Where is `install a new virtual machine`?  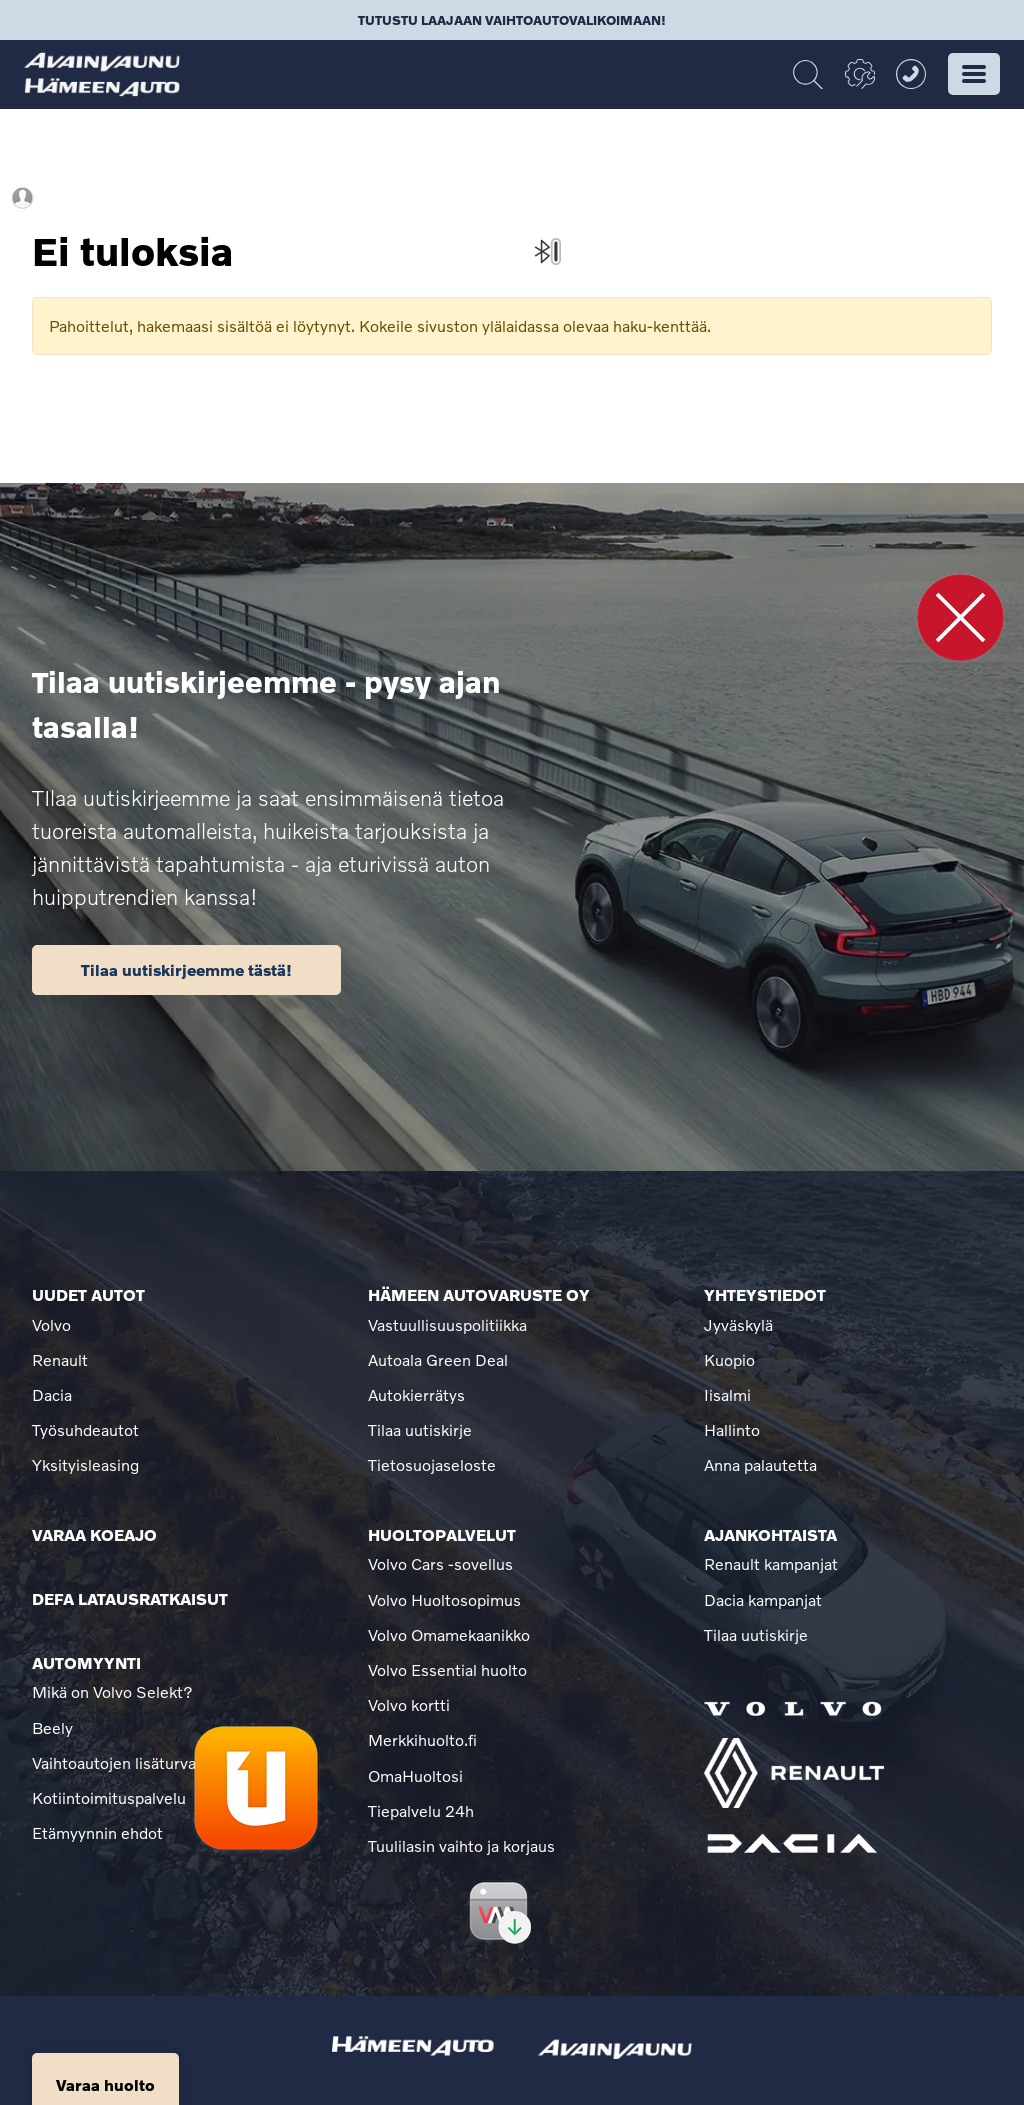 install a new virtual machine is located at coordinates (499, 1912).